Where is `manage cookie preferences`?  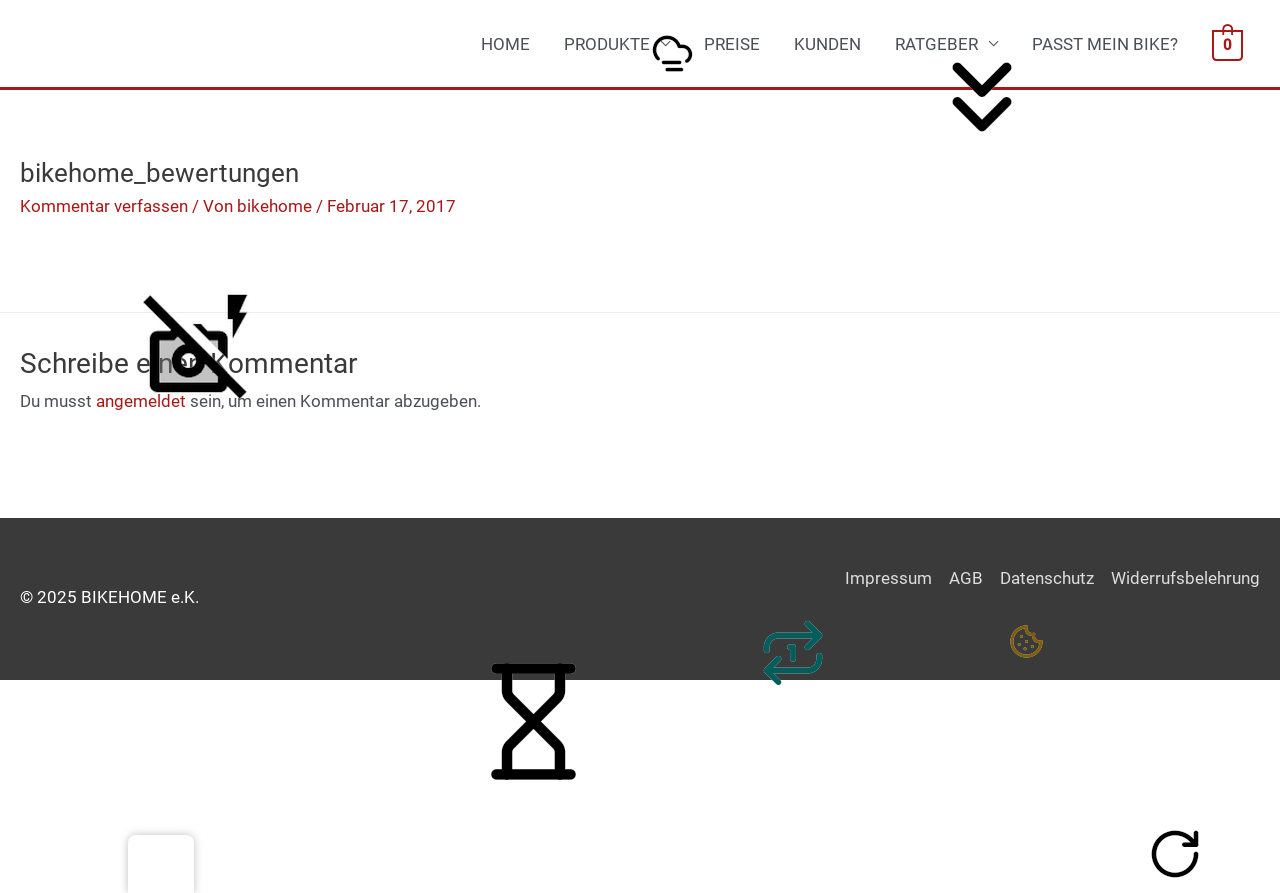
manage cookie preferences is located at coordinates (1026, 641).